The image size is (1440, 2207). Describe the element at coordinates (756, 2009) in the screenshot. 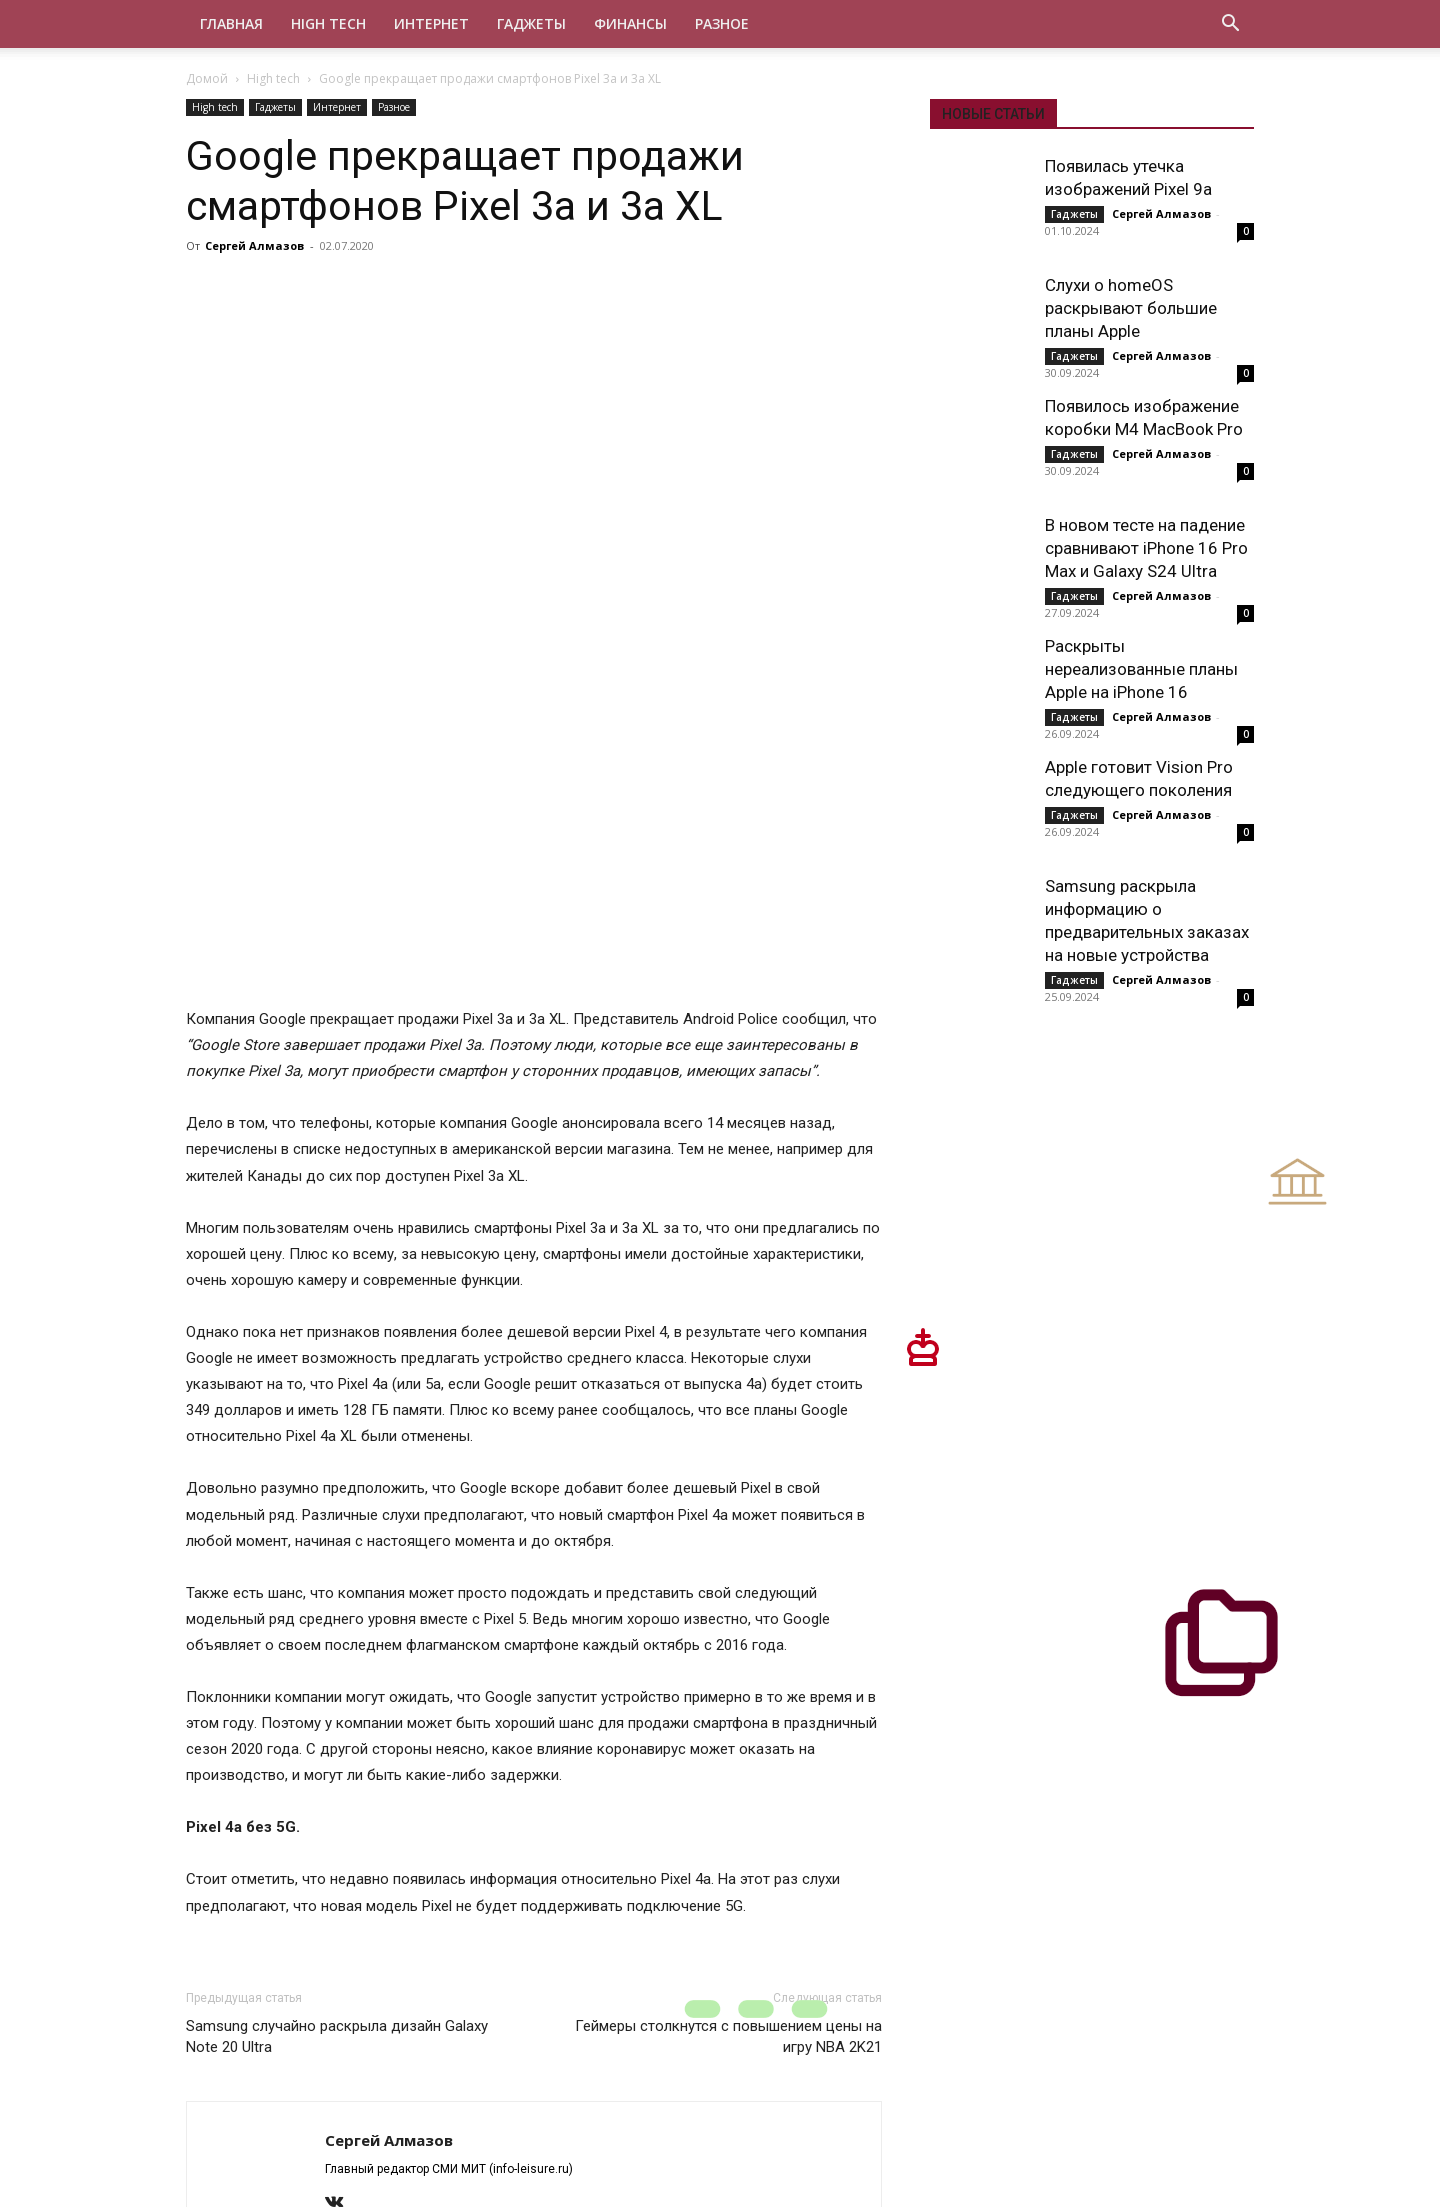

I see `indicates a dashed line or border style option` at that location.